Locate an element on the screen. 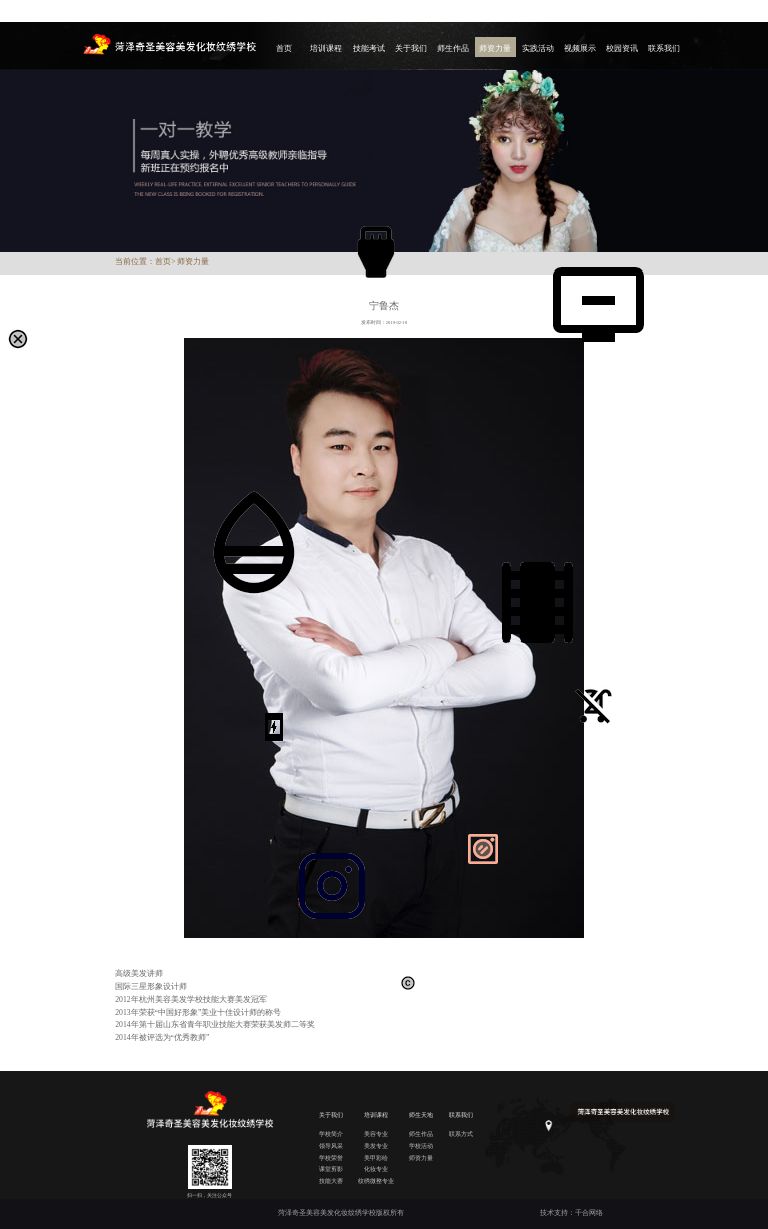 The width and height of the screenshot is (768, 1229). cancel or close the current action is located at coordinates (18, 339).